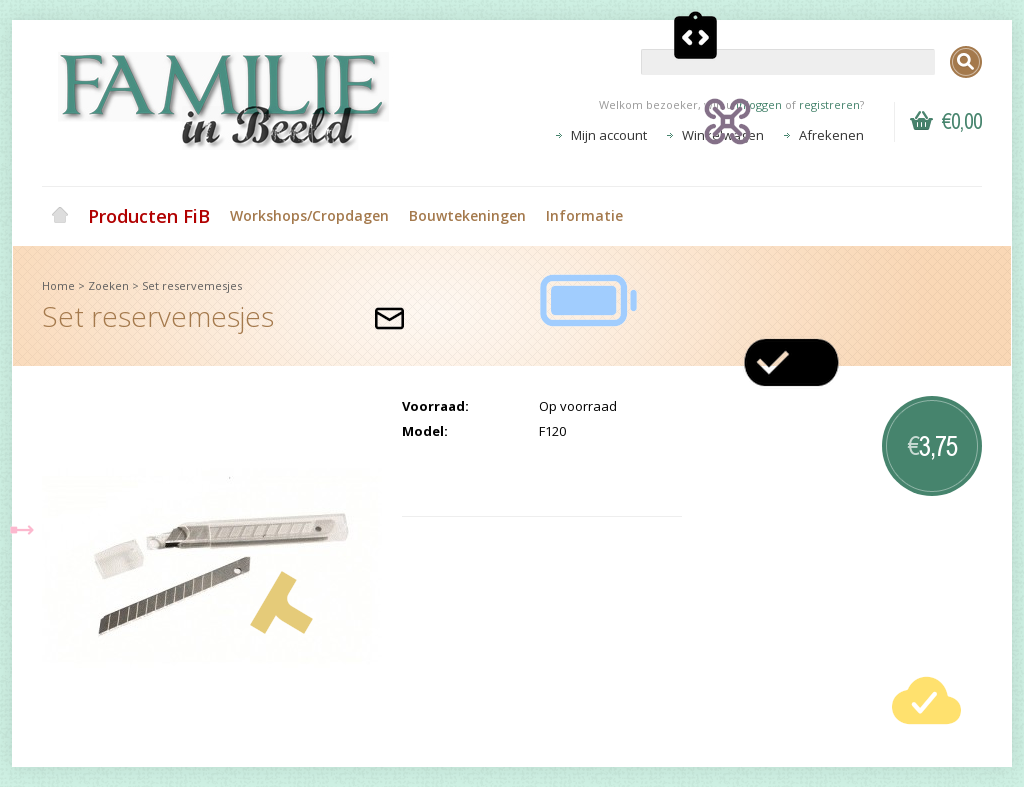 The image size is (1024, 787). I want to click on trapeze app or service branding, so click(281, 602).